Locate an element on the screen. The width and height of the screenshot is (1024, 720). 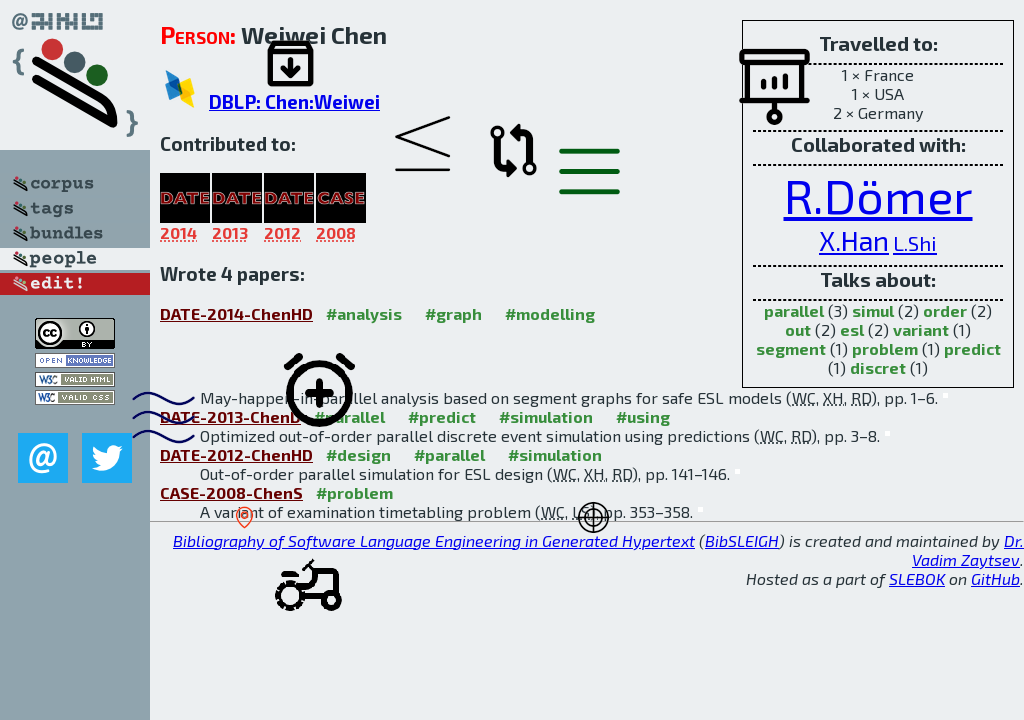
view presentation with data charts is located at coordinates (774, 81).